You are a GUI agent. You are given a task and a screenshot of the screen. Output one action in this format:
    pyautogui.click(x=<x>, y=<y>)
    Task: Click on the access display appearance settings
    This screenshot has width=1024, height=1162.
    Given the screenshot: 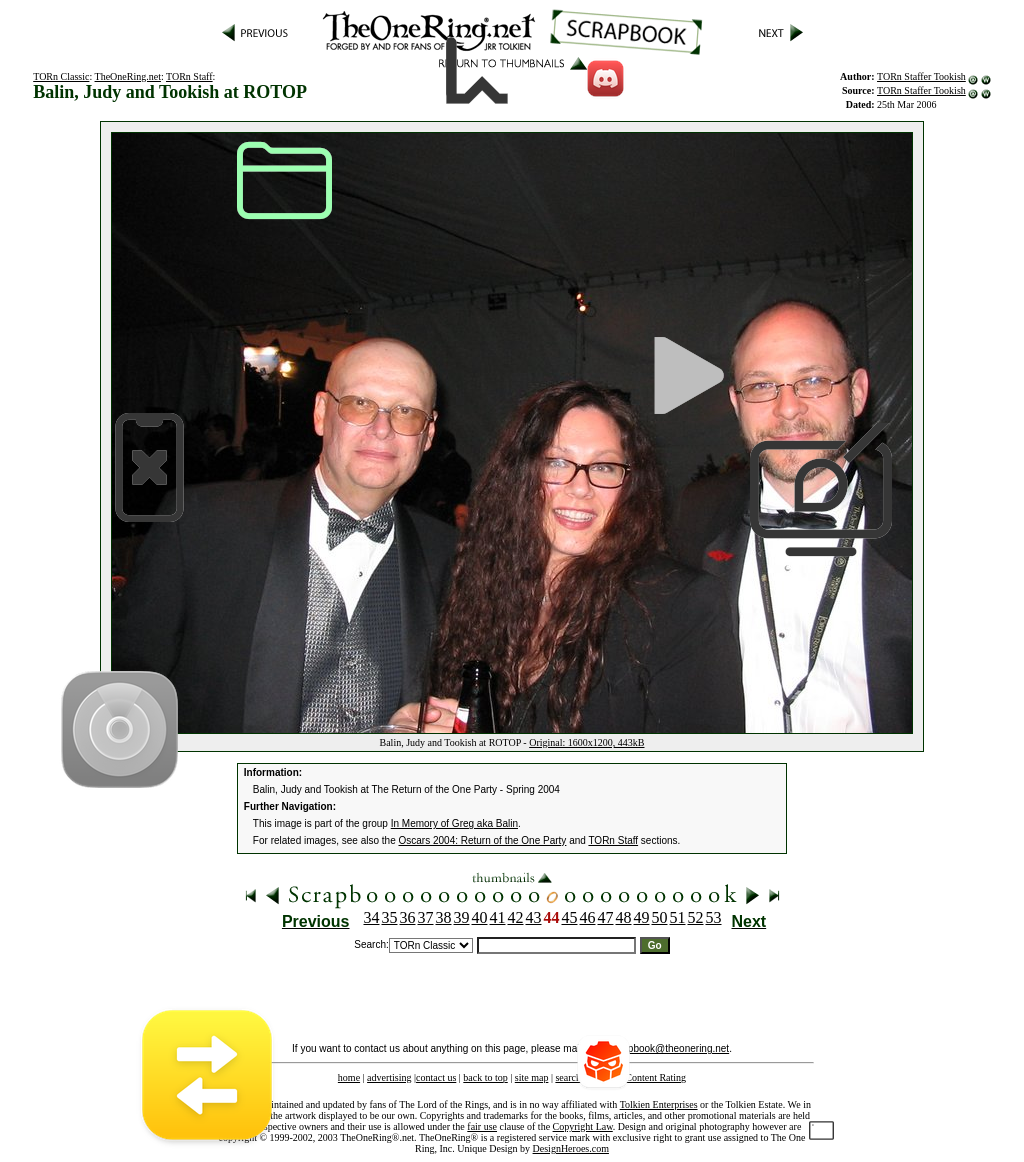 What is the action you would take?
    pyautogui.click(x=821, y=494)
    